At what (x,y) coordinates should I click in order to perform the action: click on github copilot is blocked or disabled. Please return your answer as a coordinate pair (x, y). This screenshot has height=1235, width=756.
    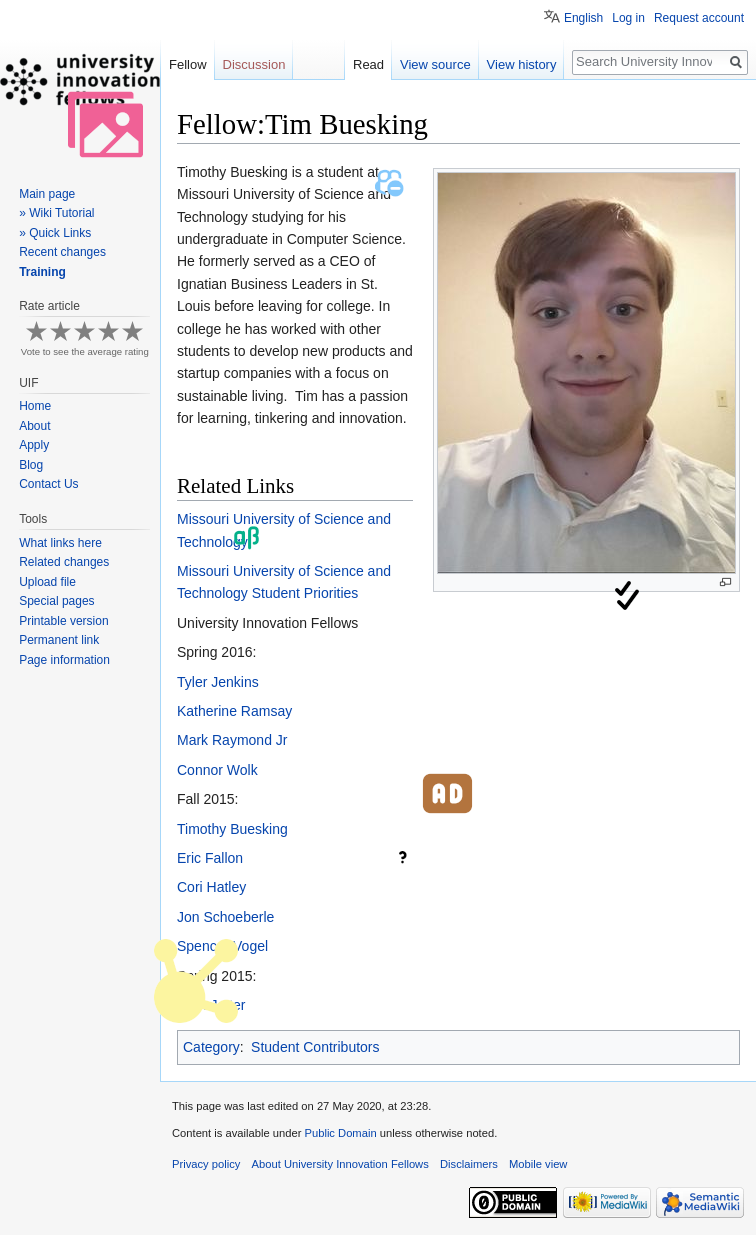
    Looking at the image, I should click on (389, 182).